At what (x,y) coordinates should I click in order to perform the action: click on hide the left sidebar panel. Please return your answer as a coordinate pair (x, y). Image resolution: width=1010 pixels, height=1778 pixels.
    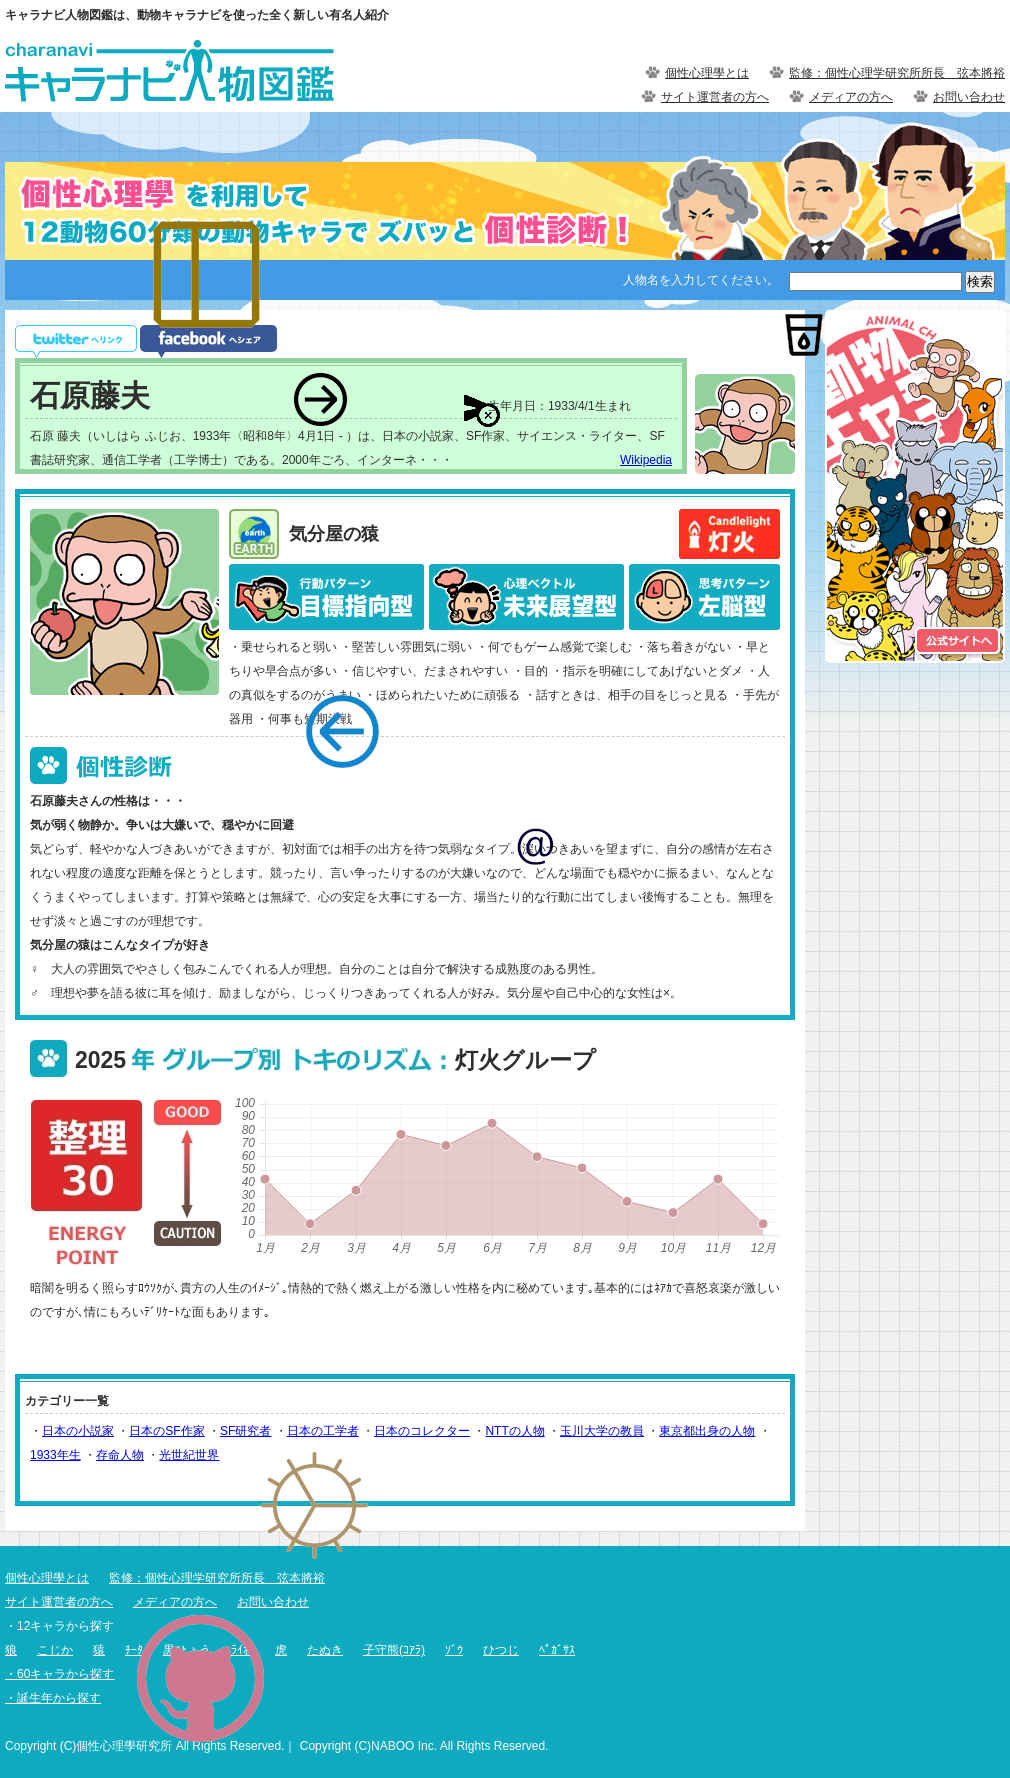
    Looking at the image, I should click on (206, 274).